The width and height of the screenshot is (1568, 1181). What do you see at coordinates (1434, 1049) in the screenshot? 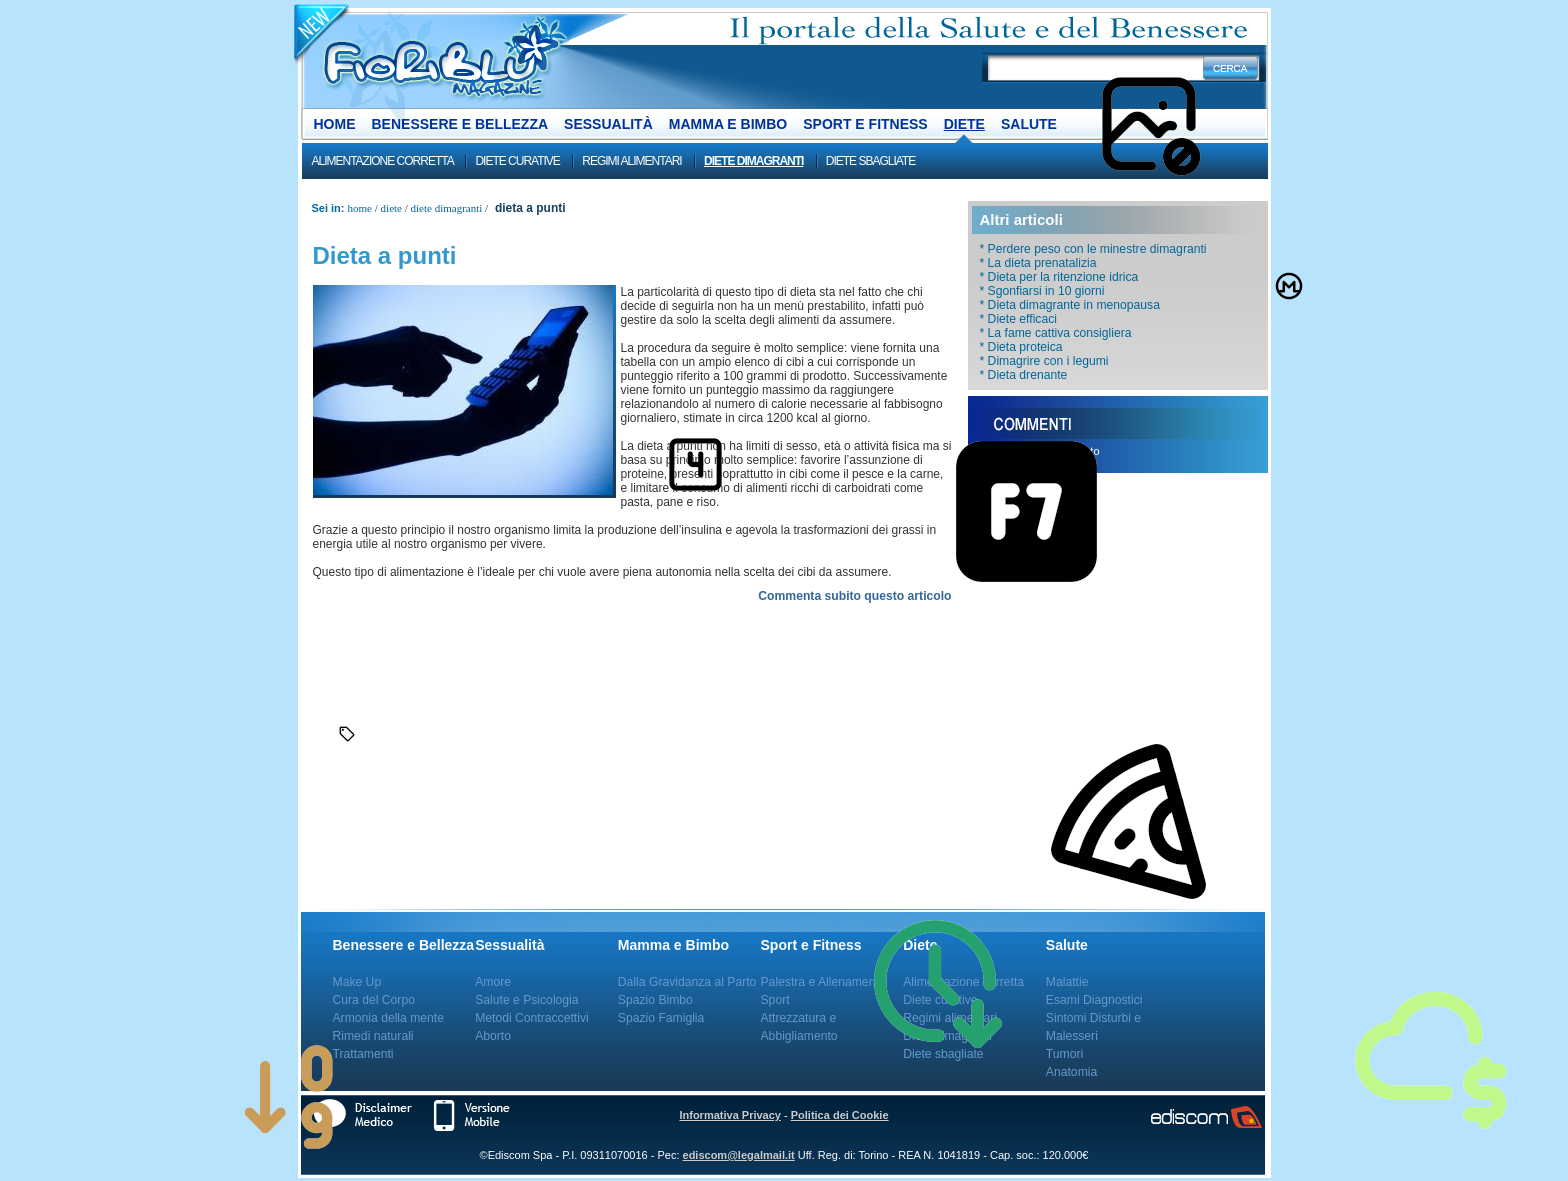
I see `view cloud storage pricing or billing` at bounding box center [1434, 1049].